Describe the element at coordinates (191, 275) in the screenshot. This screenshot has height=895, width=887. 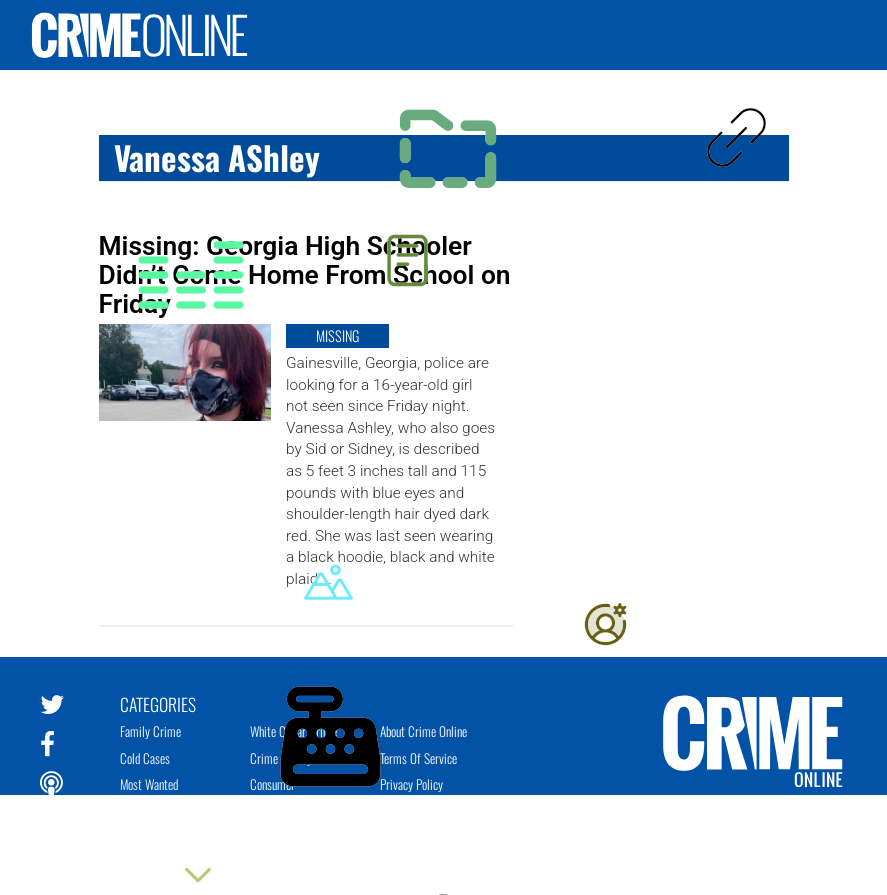
I see `adjust audio equalizer settings` at that location.